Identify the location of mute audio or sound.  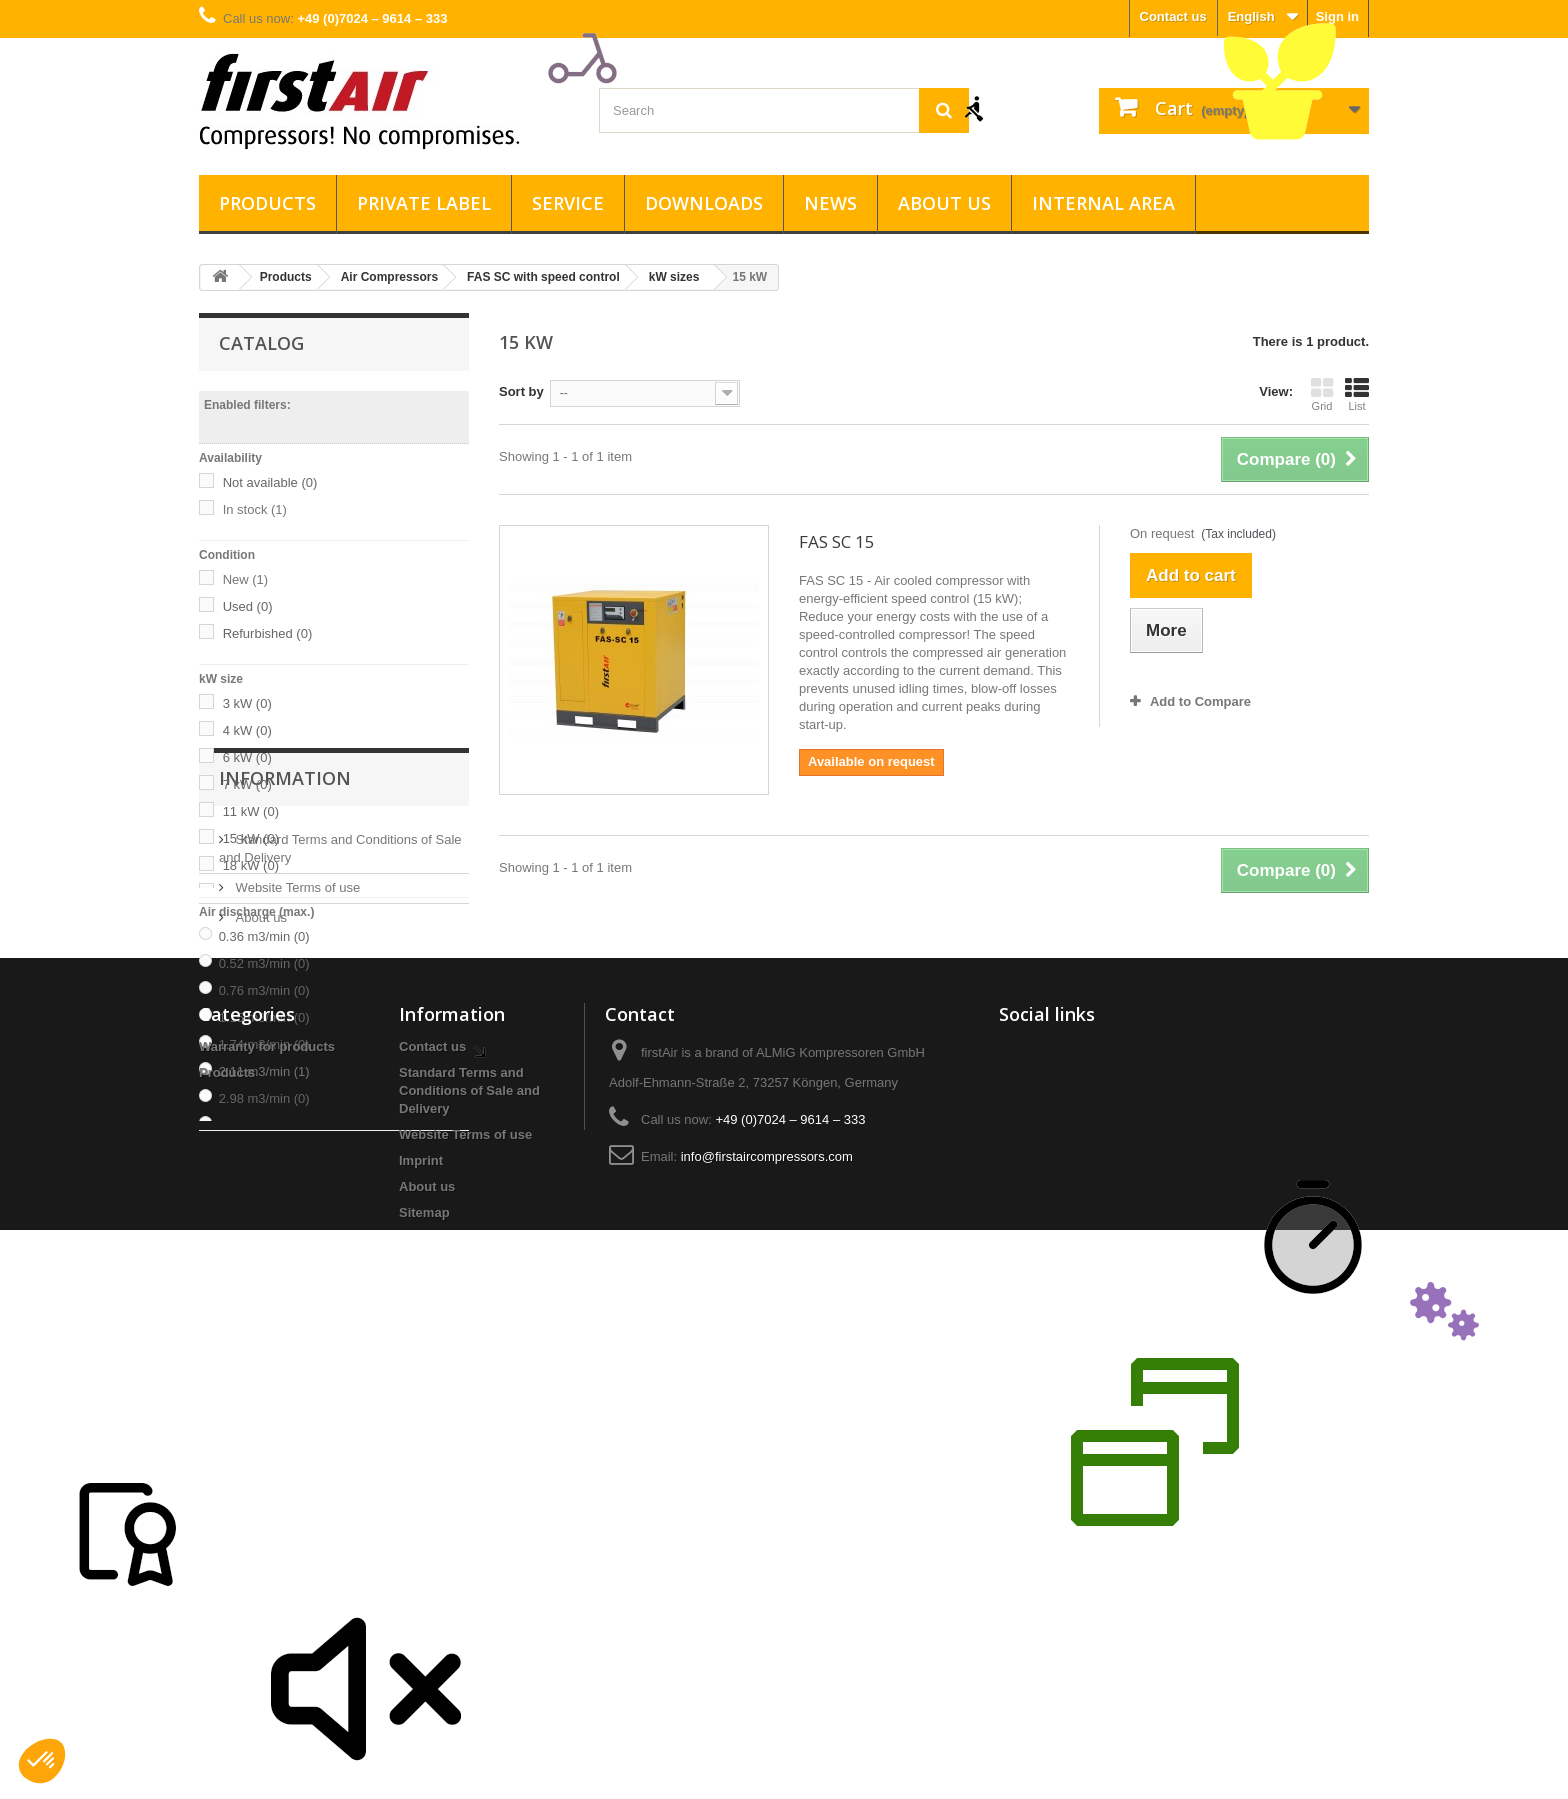
(366, 1689).